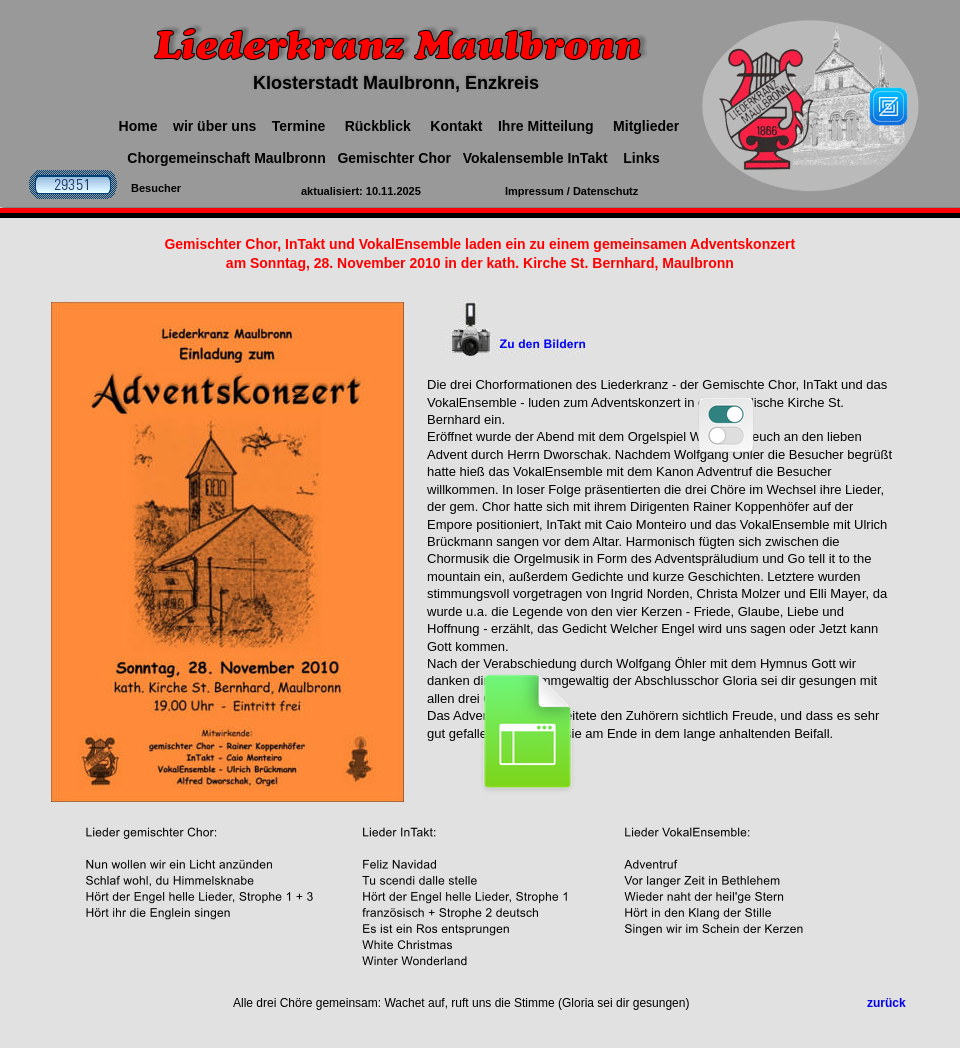 The image size is (960, 1048). Describe the element at coordinates (888, 106) in the screenshot. I see `open Zed Preview code editor` at that location.